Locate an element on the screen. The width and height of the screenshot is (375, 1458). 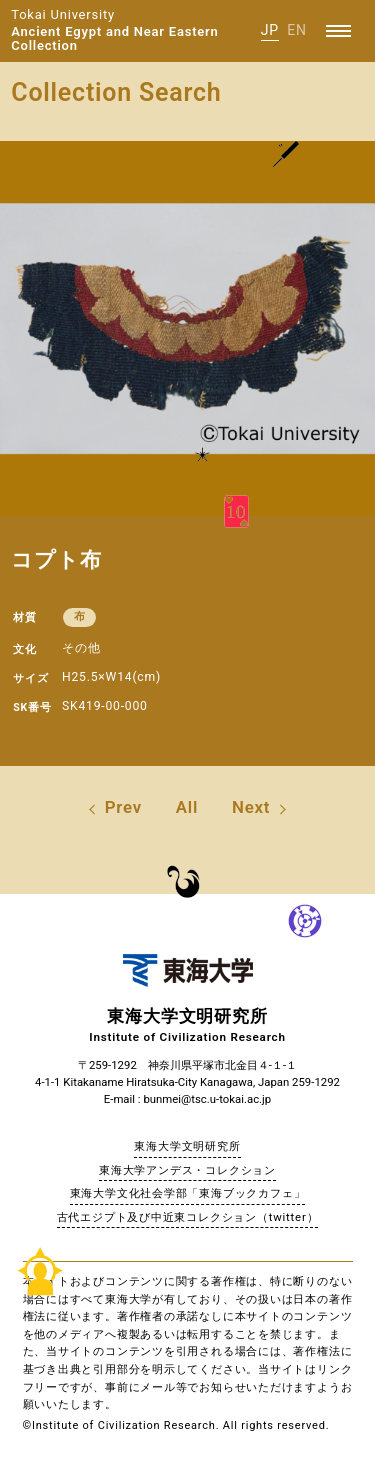
access cricket game or sports content is located at coordinates (286, 154).